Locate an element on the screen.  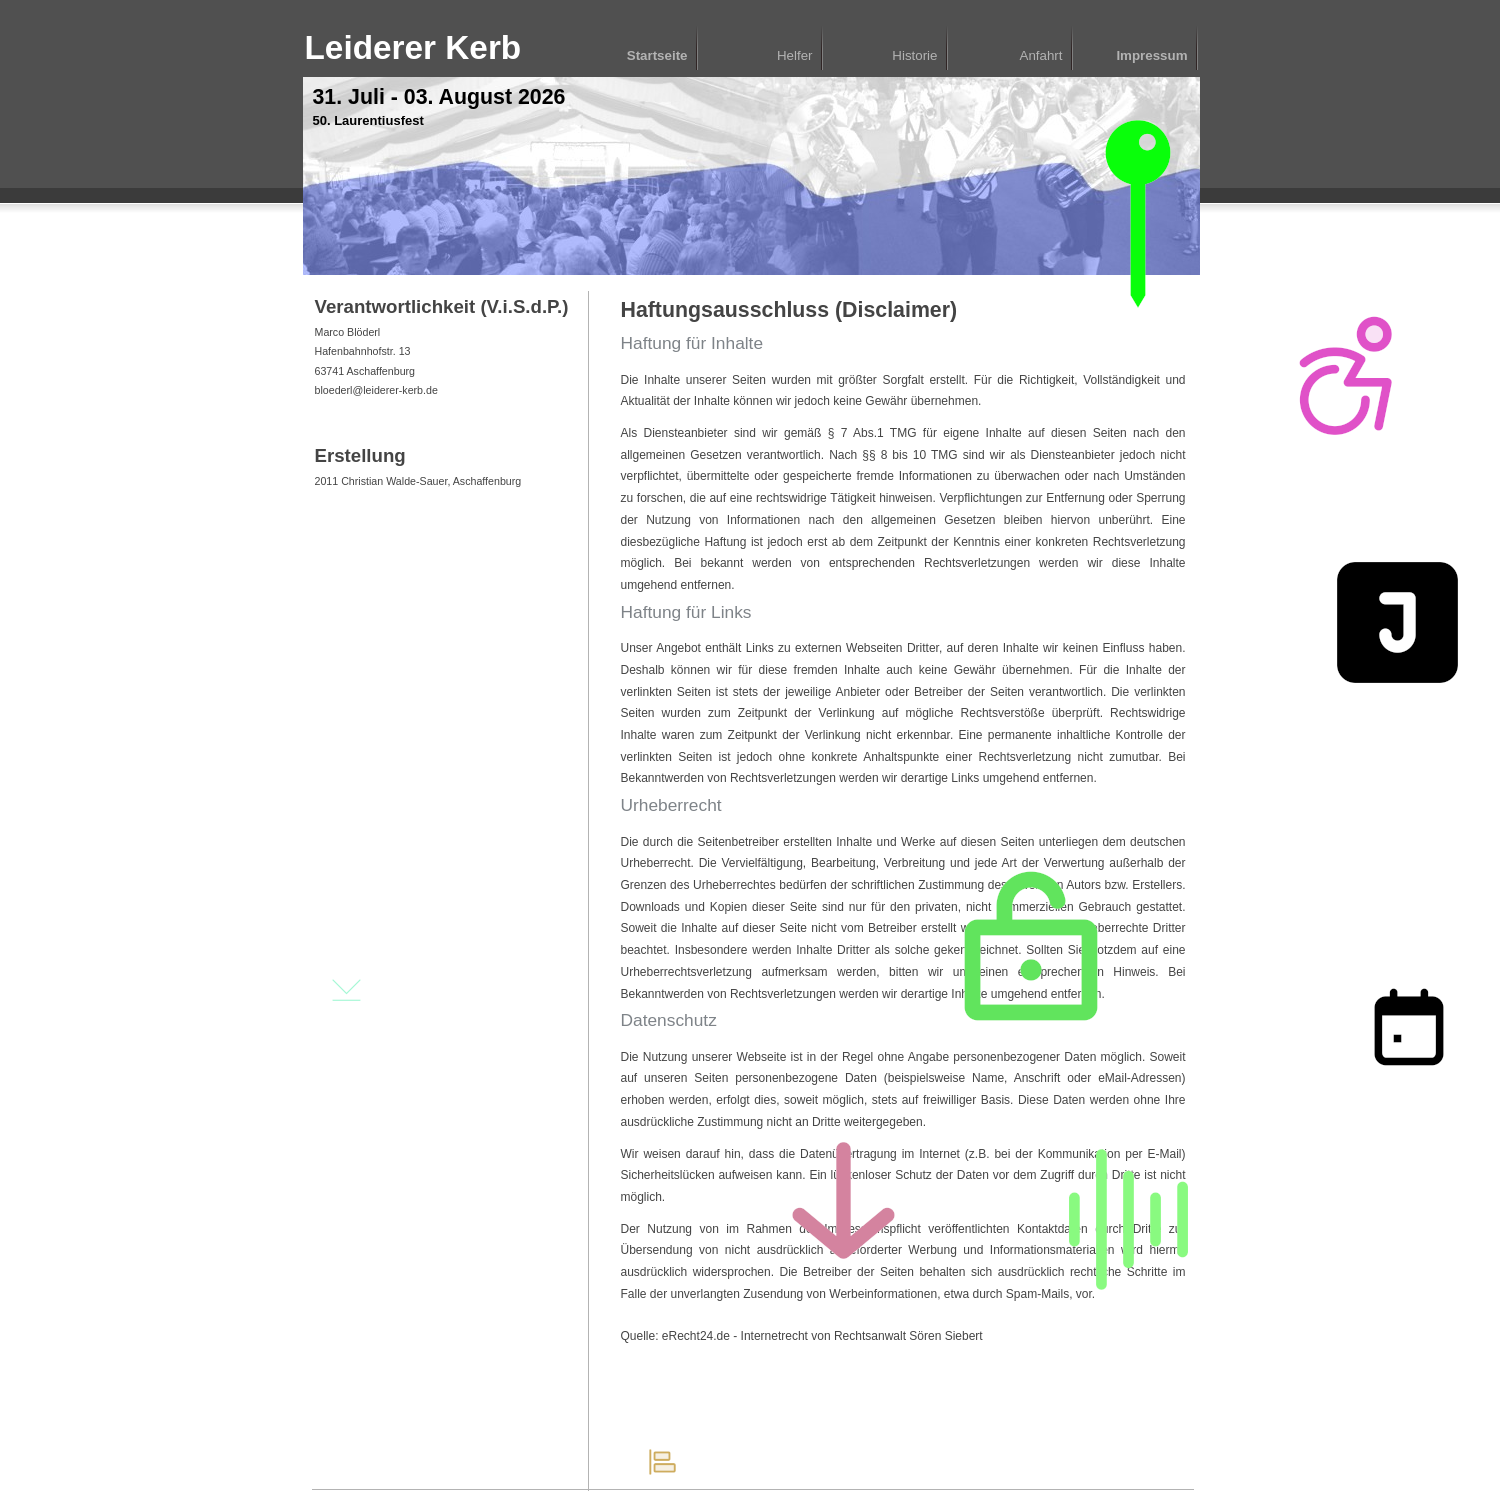
scroll down or view more content is located at coordinates (843, 1200).